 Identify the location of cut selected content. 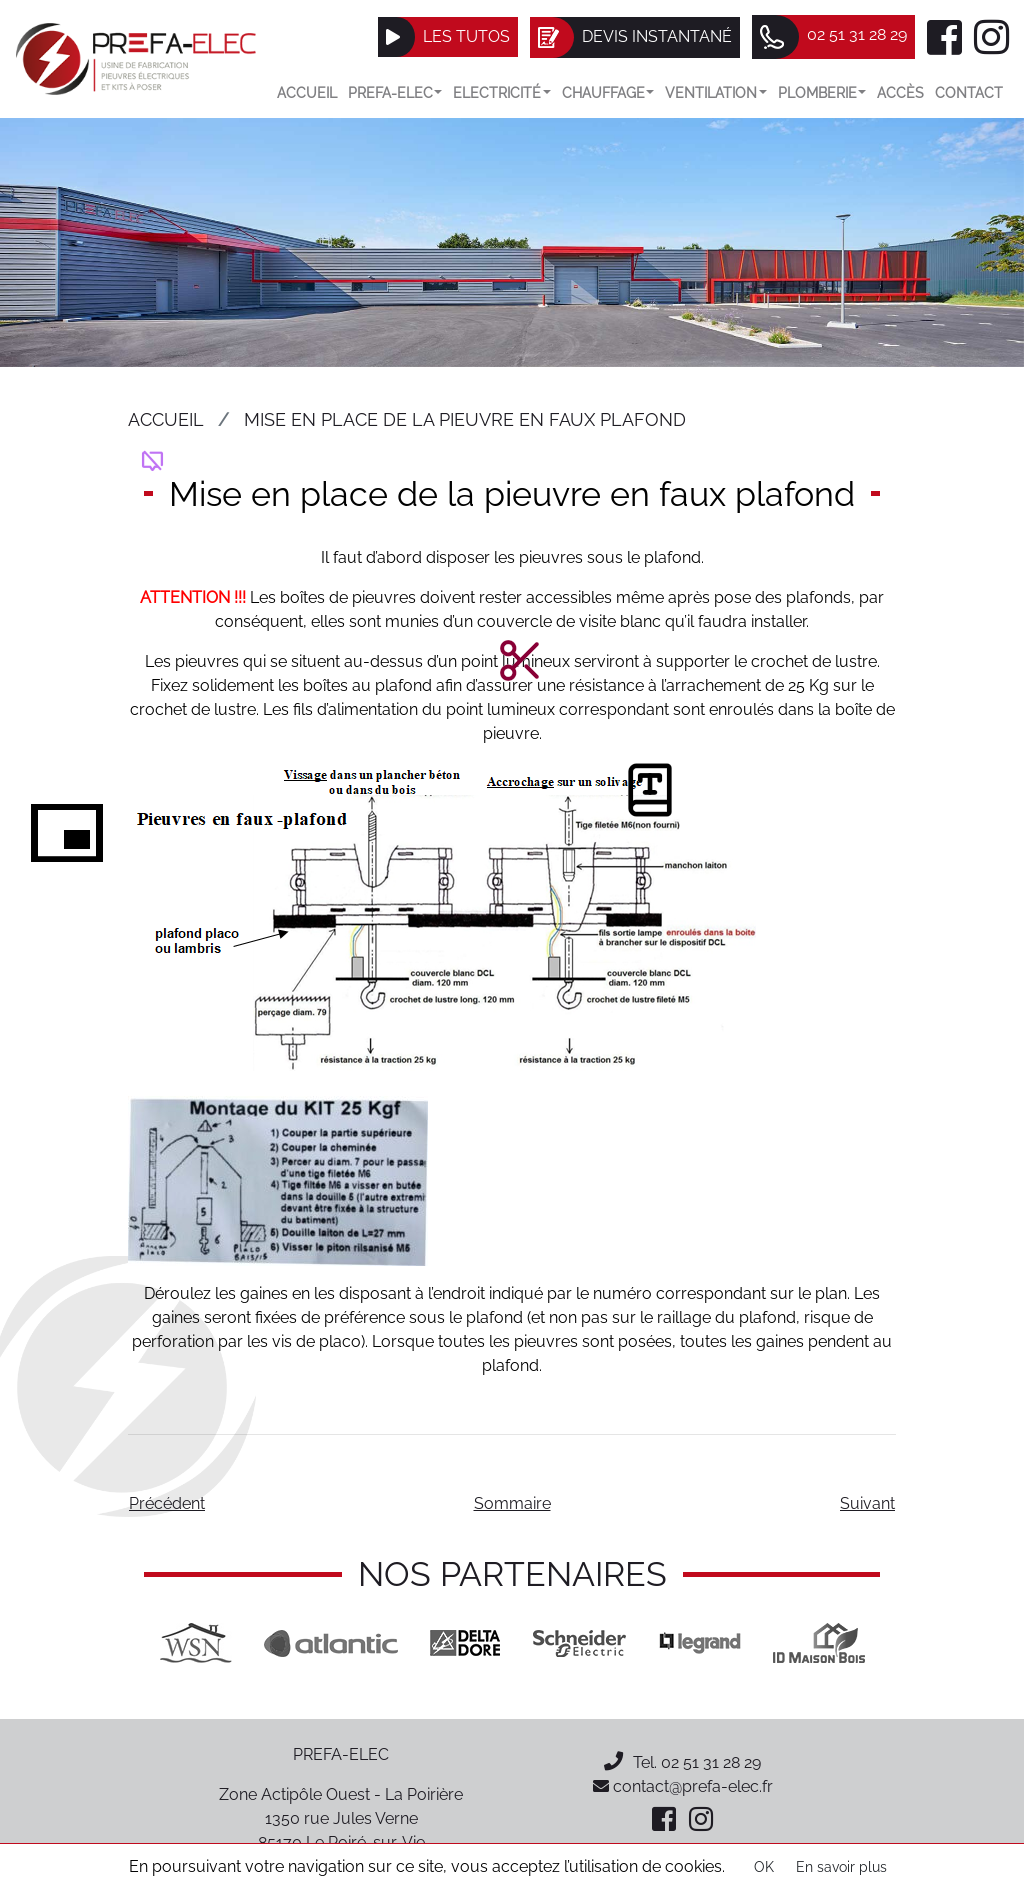
(520, 660).